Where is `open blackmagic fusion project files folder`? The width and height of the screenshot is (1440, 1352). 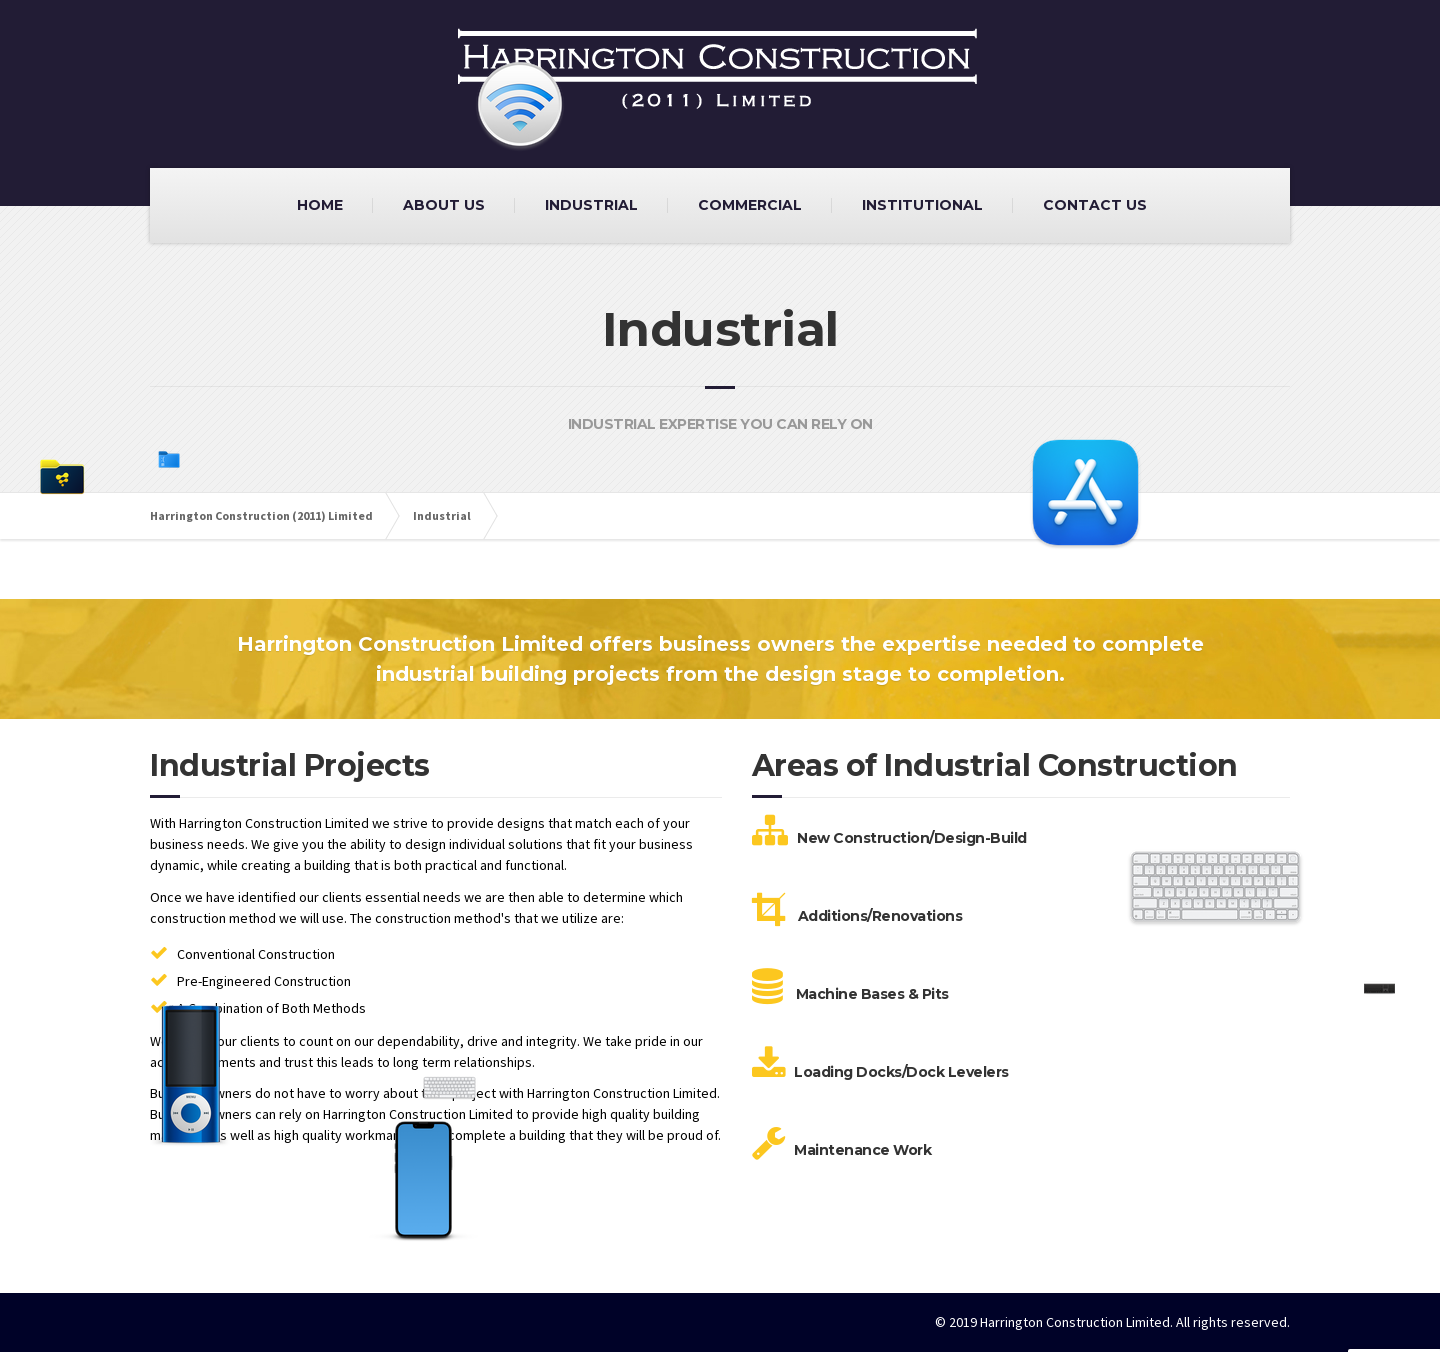 open blackmagic fusion project files folder is located at coordinates (62, 478).